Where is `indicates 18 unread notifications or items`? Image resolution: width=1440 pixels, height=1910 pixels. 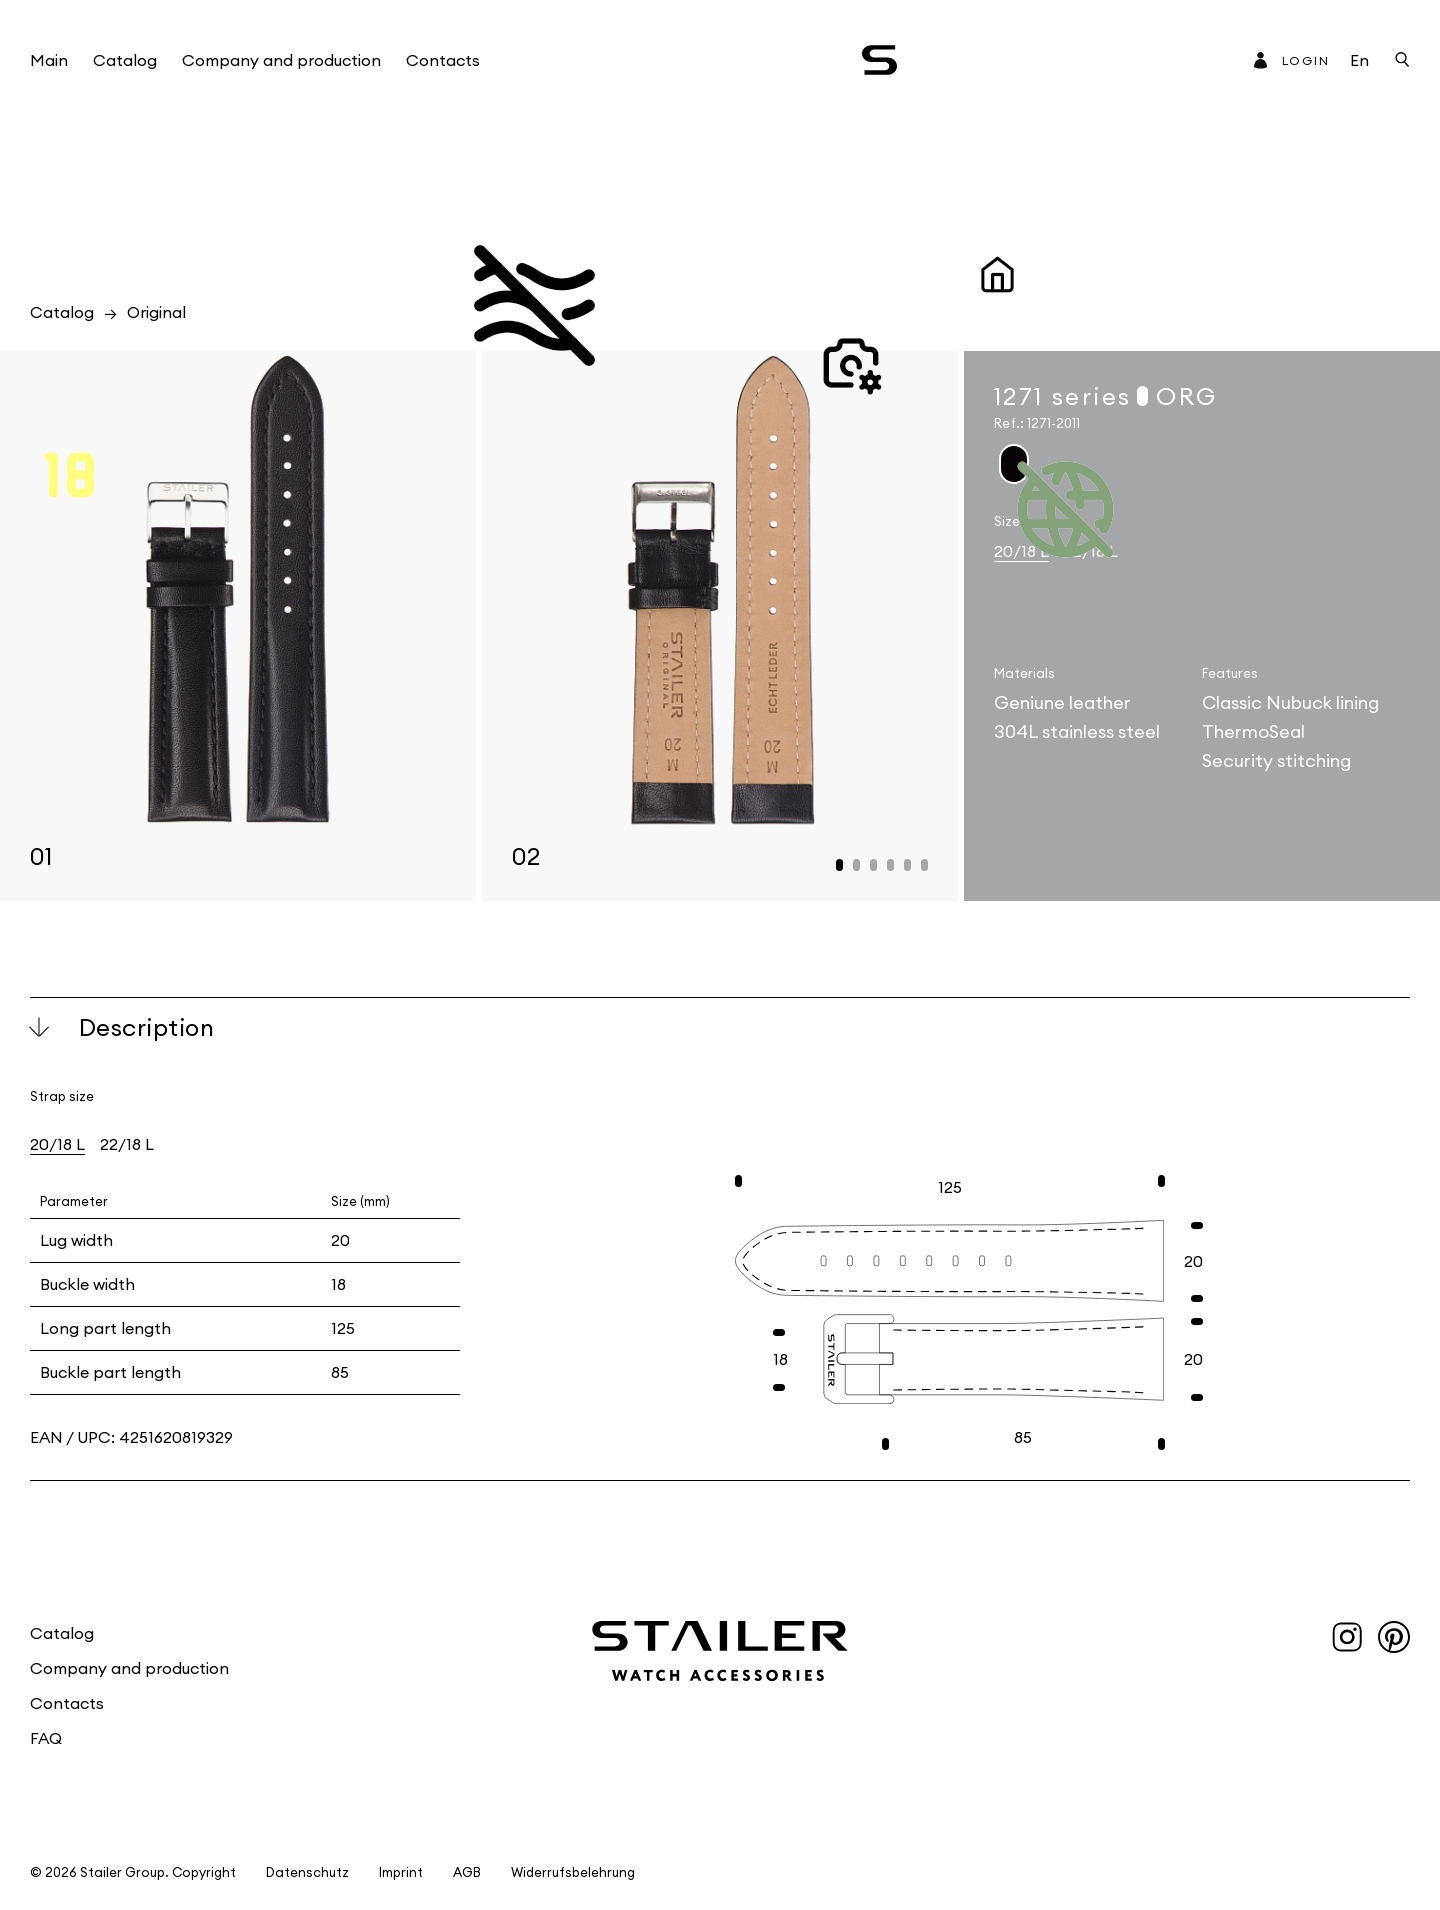 indicates 18 unread notifications or items is located at coordinates (67, 475).